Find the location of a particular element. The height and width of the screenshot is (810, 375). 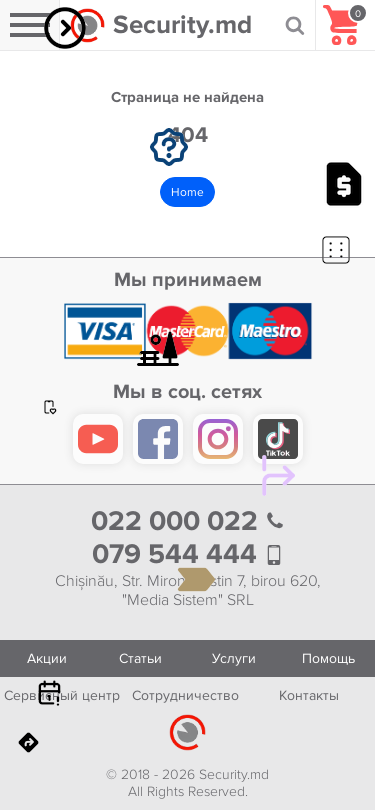

view invoice or payment request is located at coordinates (344, 184).